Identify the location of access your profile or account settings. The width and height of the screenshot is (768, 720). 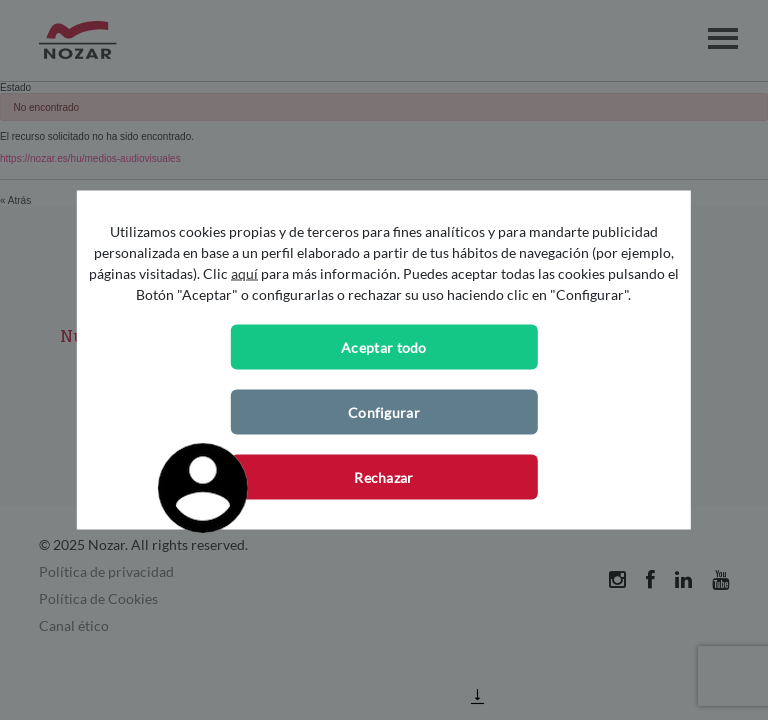
(203, 488).